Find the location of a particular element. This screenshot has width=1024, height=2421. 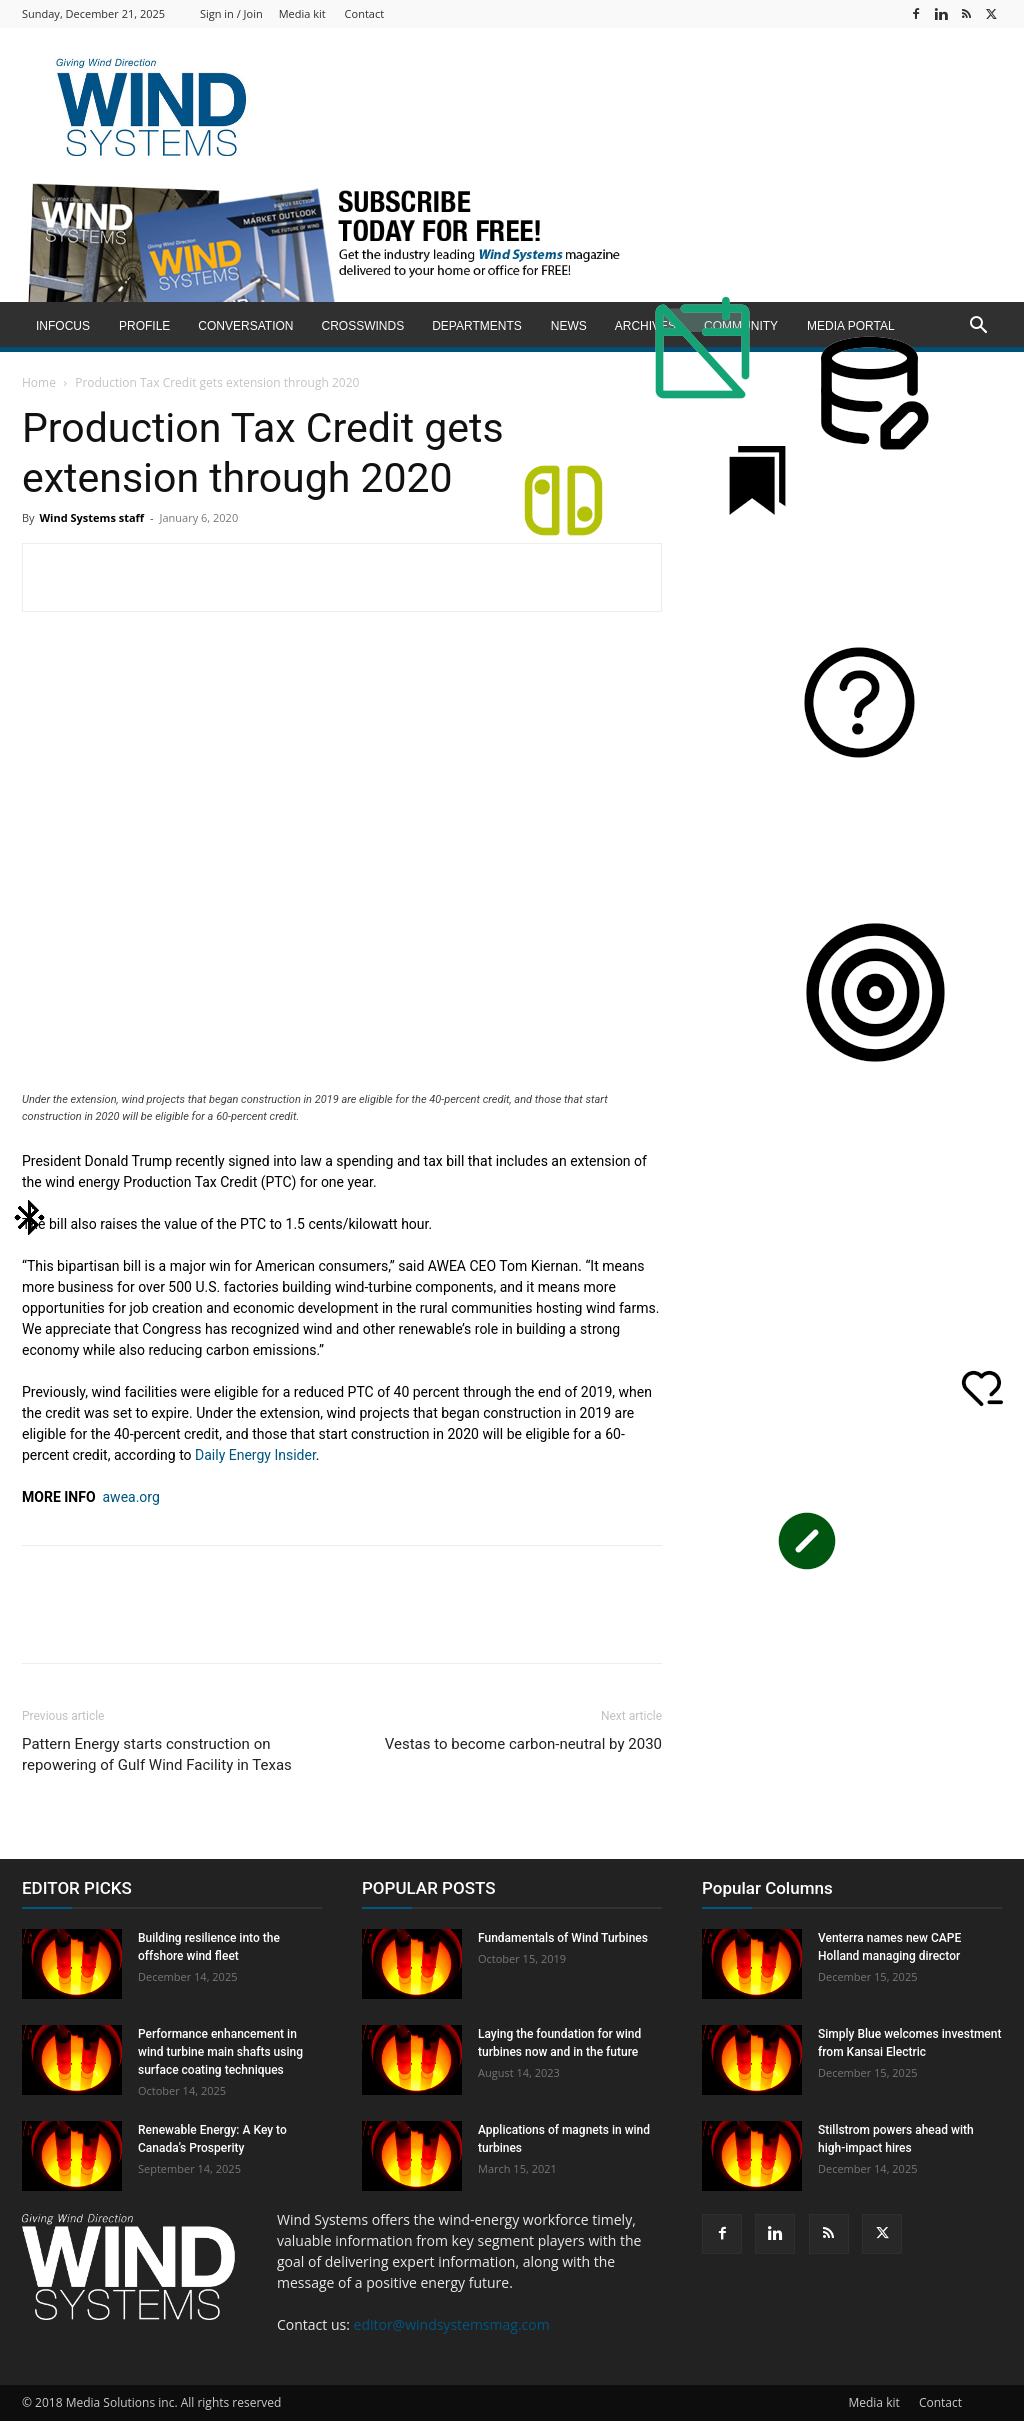

view your saved bookmarks is located at coordinates (757, 480).